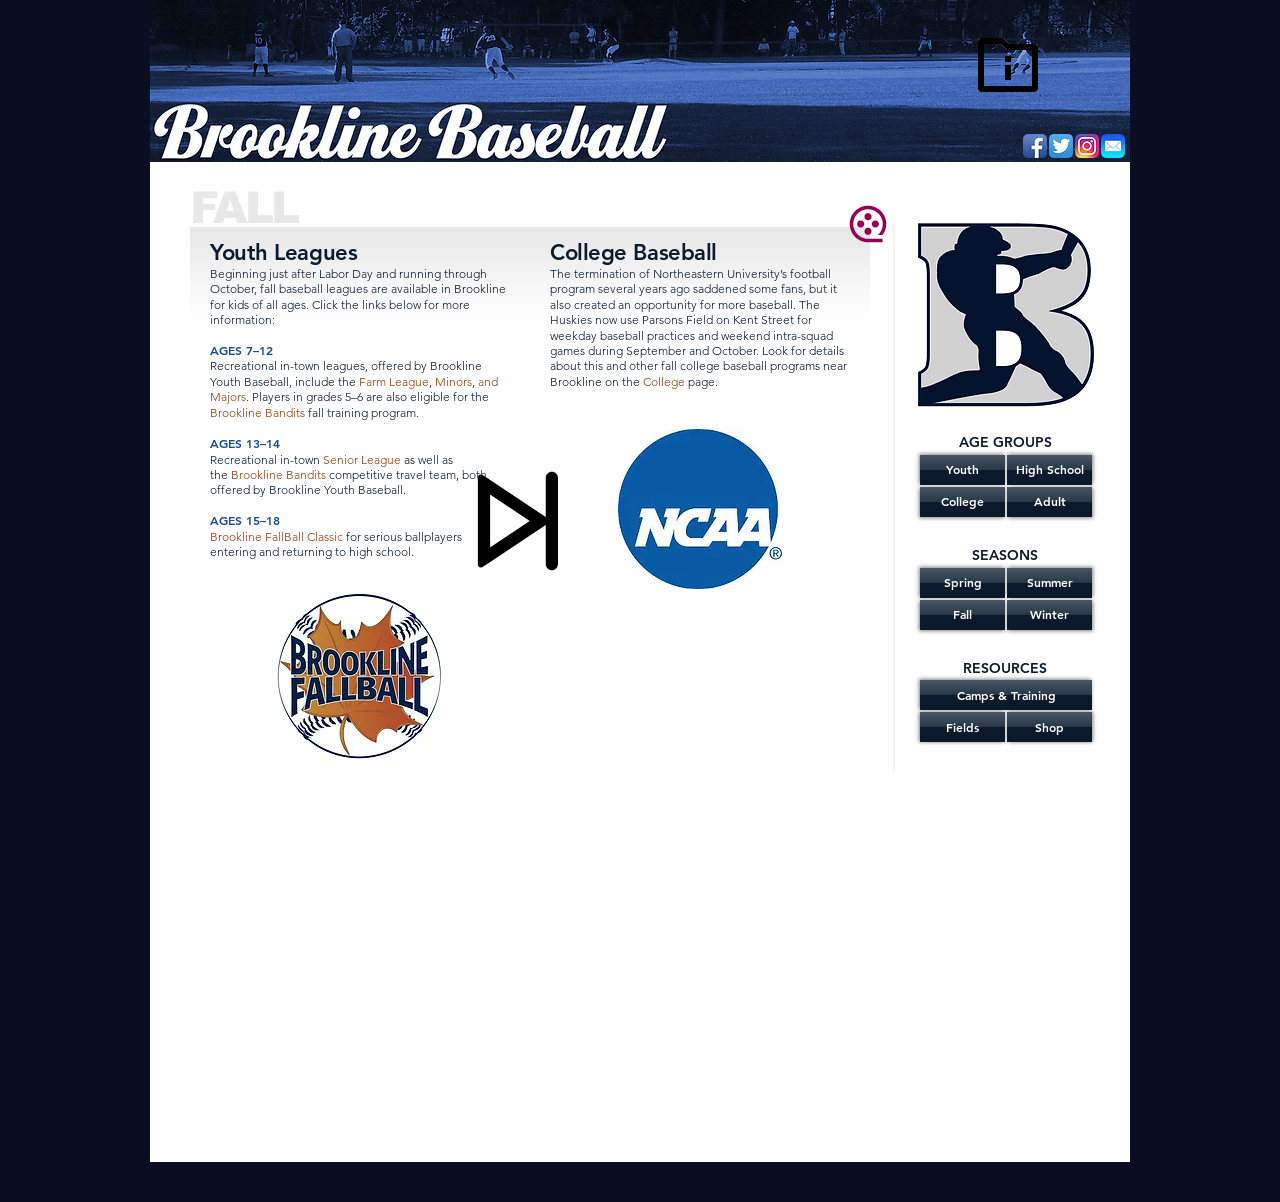 The height and width of the screenshot is (1202, 1280). Describe the element at coordinates (521, 521) in the screenshot. I see `skip to the next track` at that location.